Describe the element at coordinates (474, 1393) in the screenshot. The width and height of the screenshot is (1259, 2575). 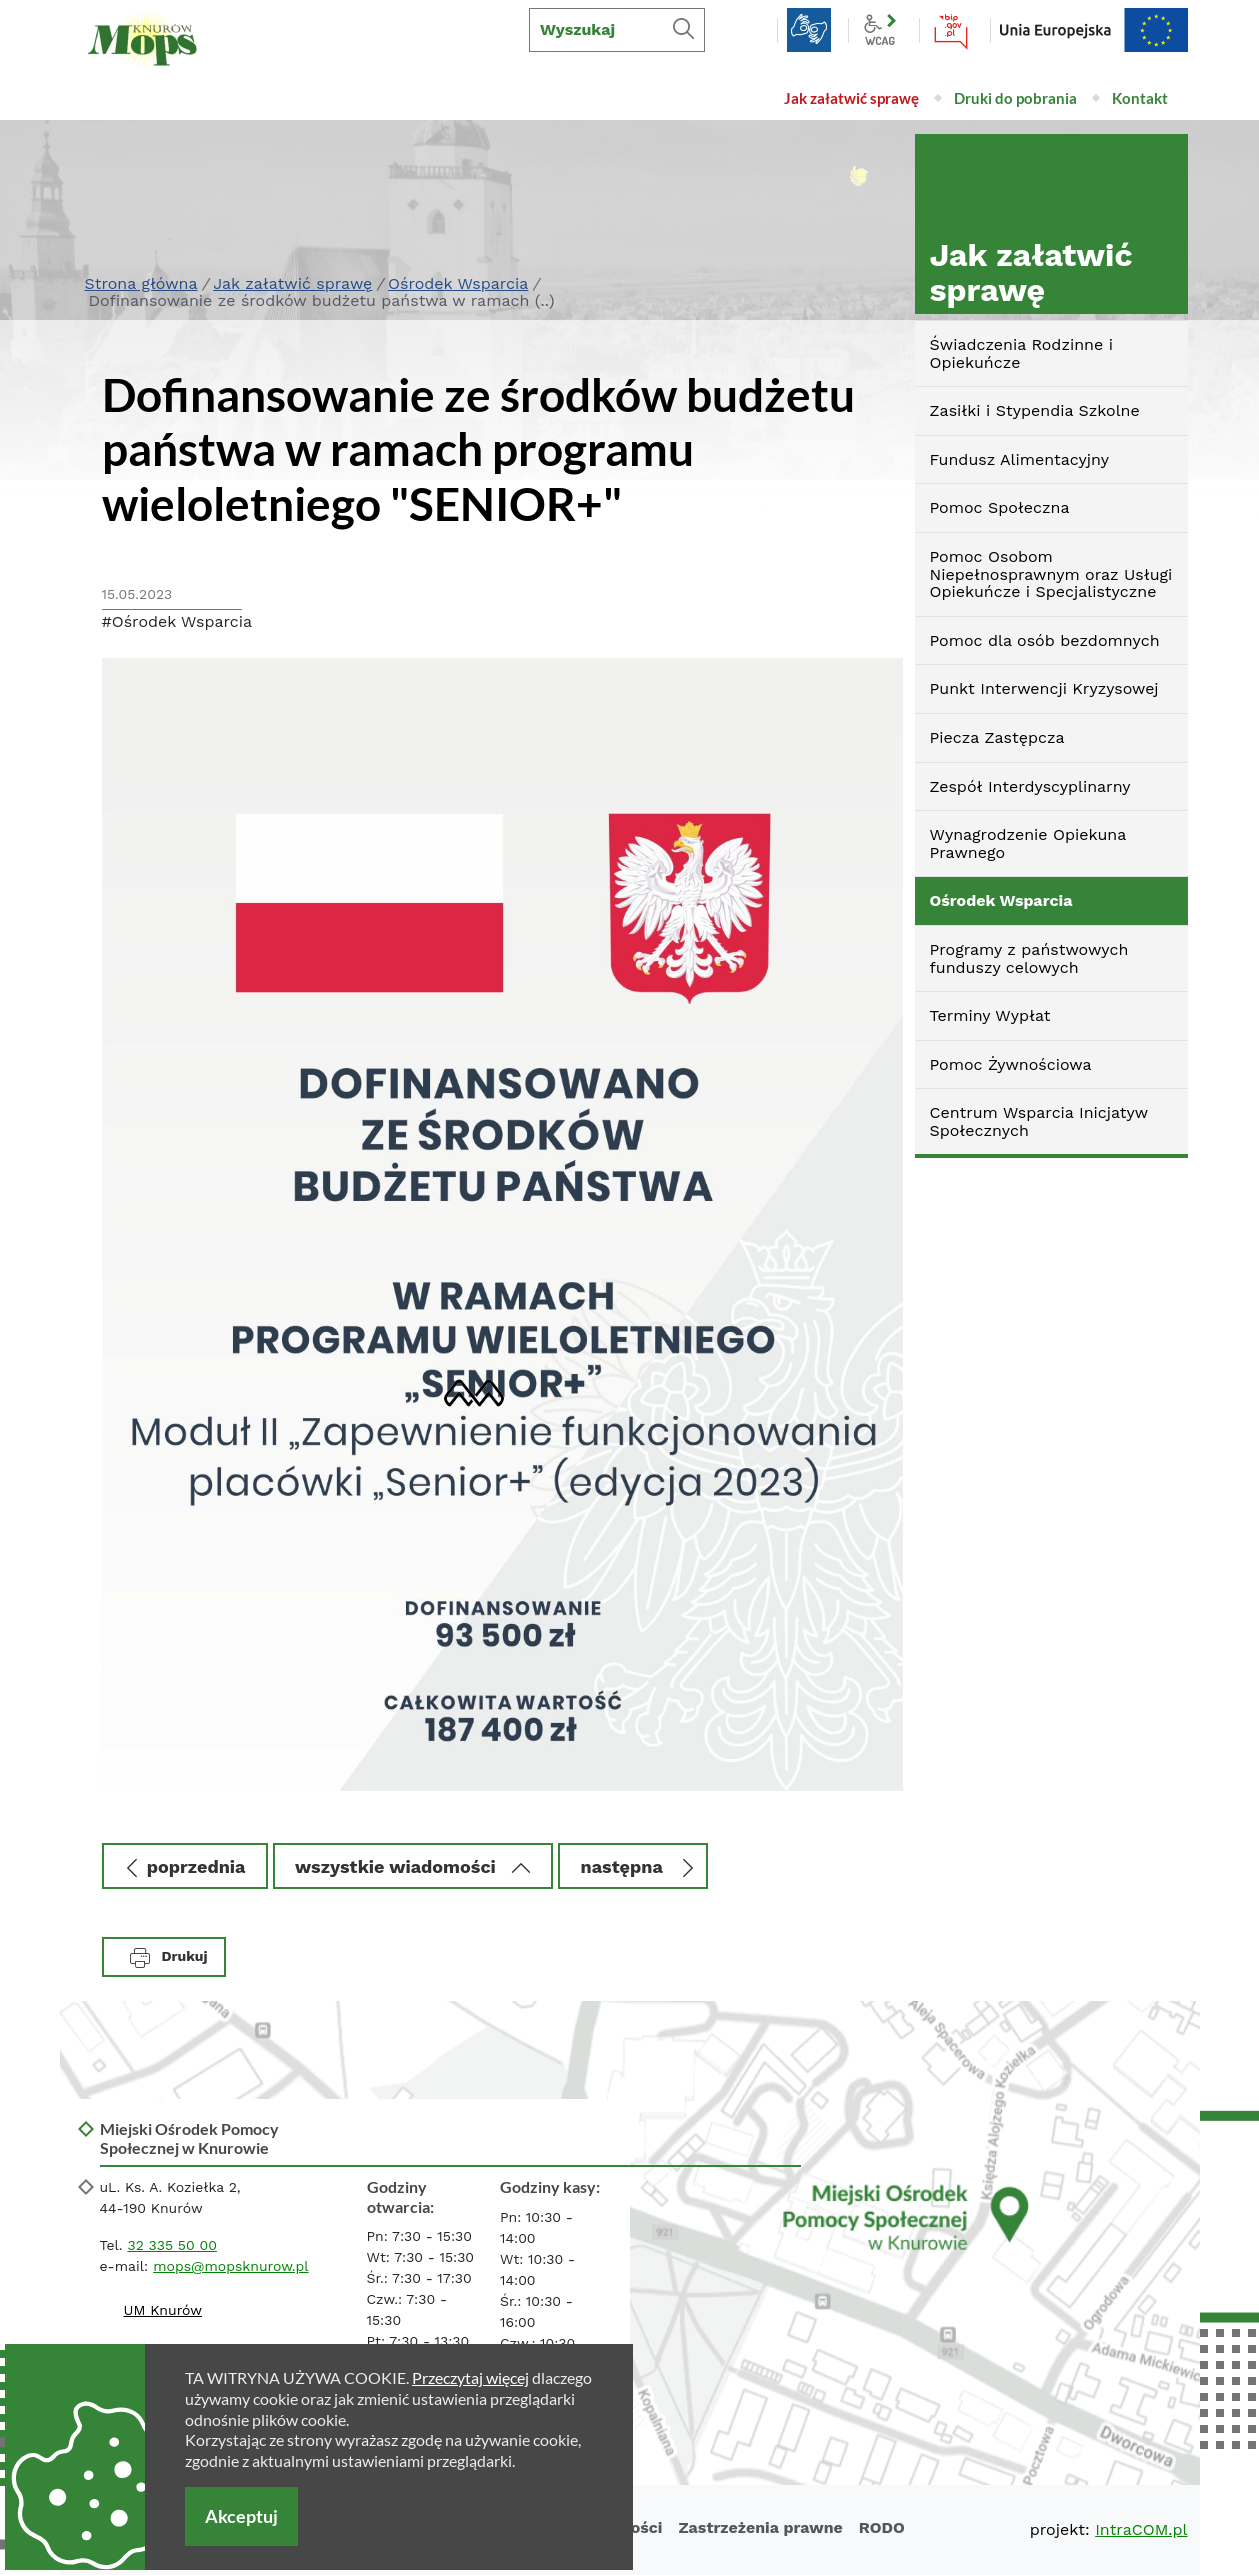
I see `momenteo app logo` at that location.